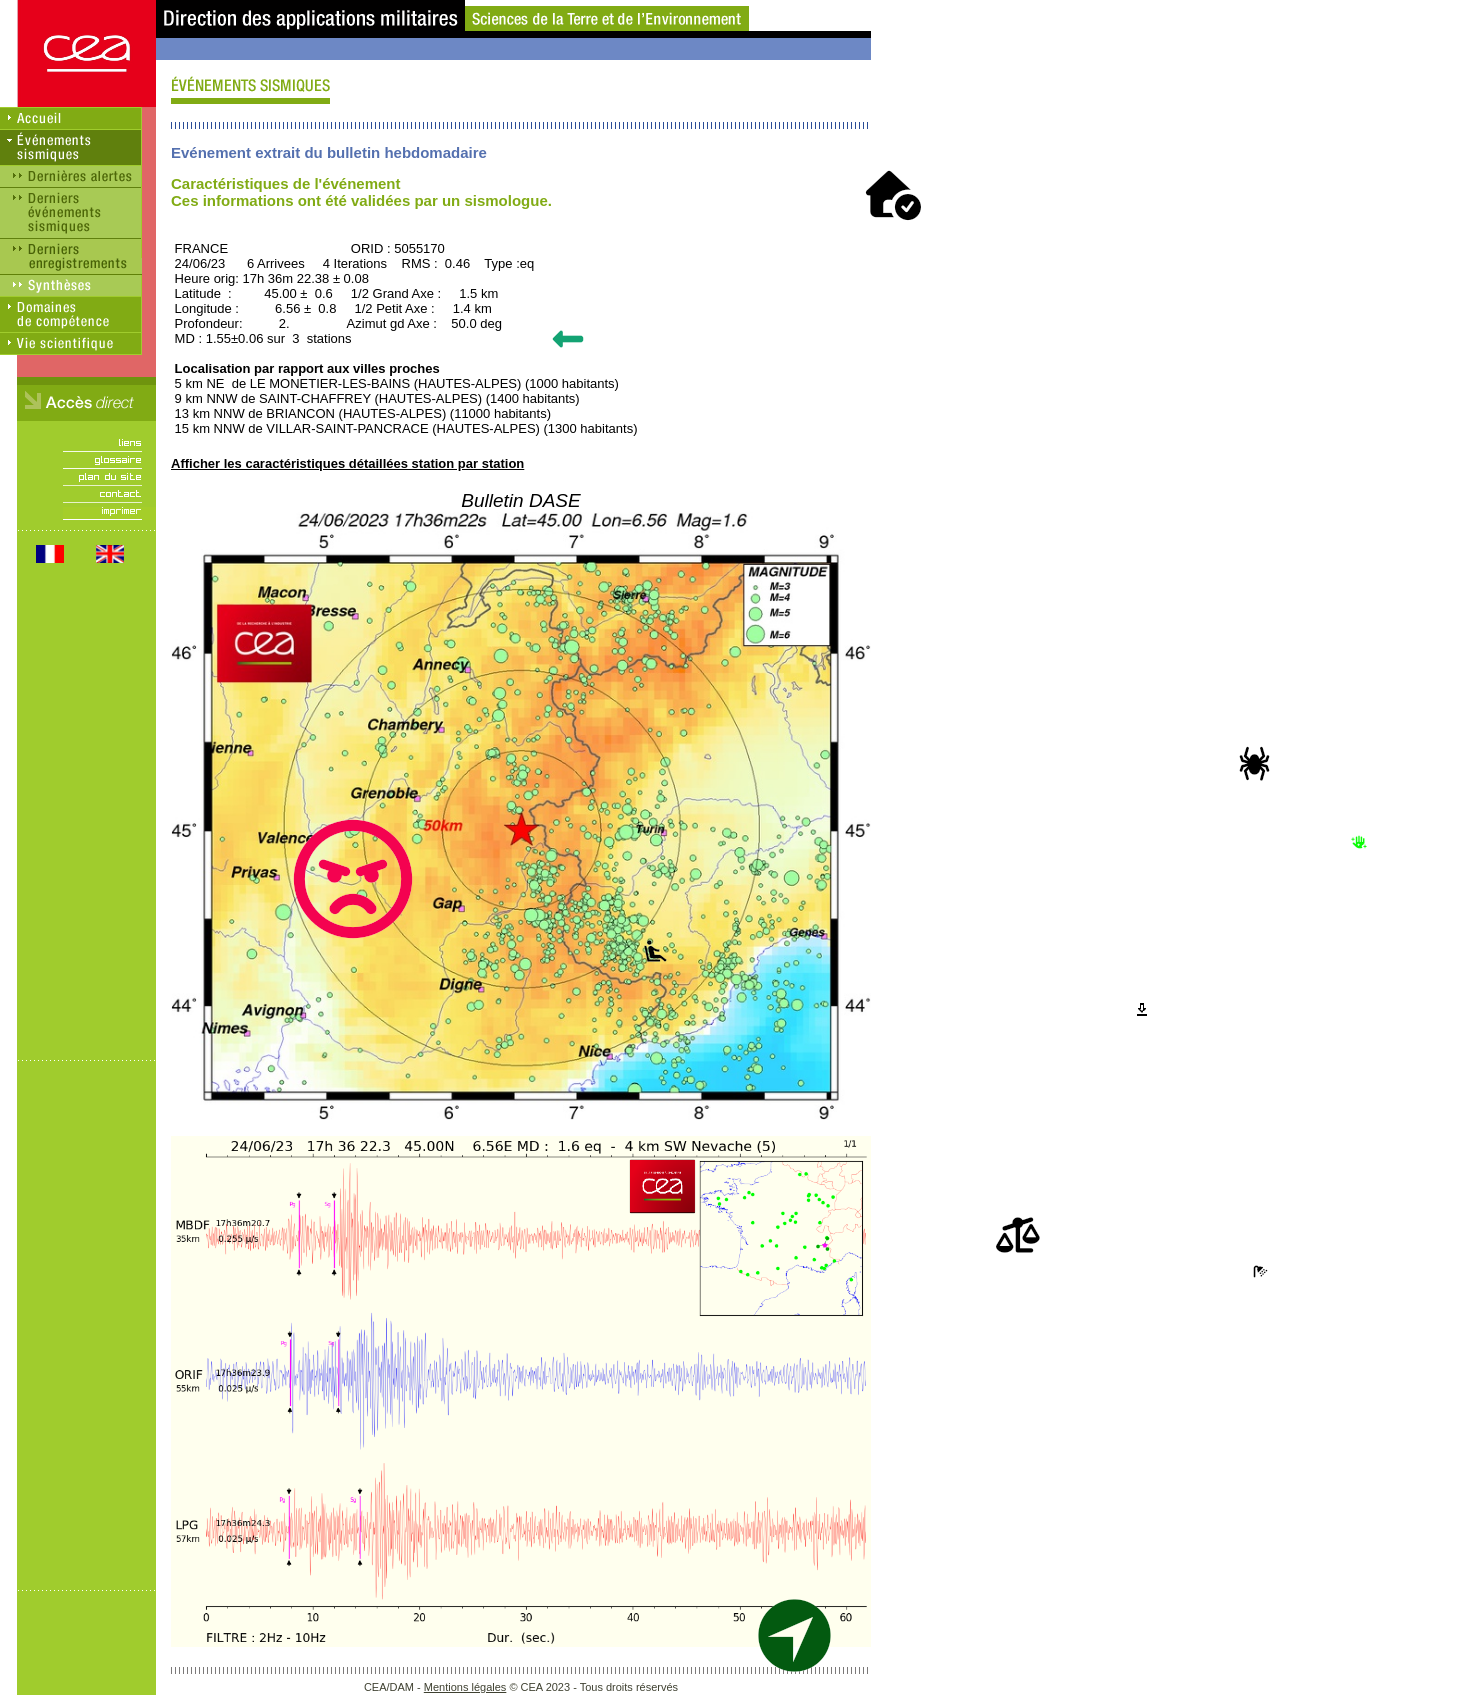  I want to click on indicates an unbalanced comparison or unequal weight, so click(1018, 1235).